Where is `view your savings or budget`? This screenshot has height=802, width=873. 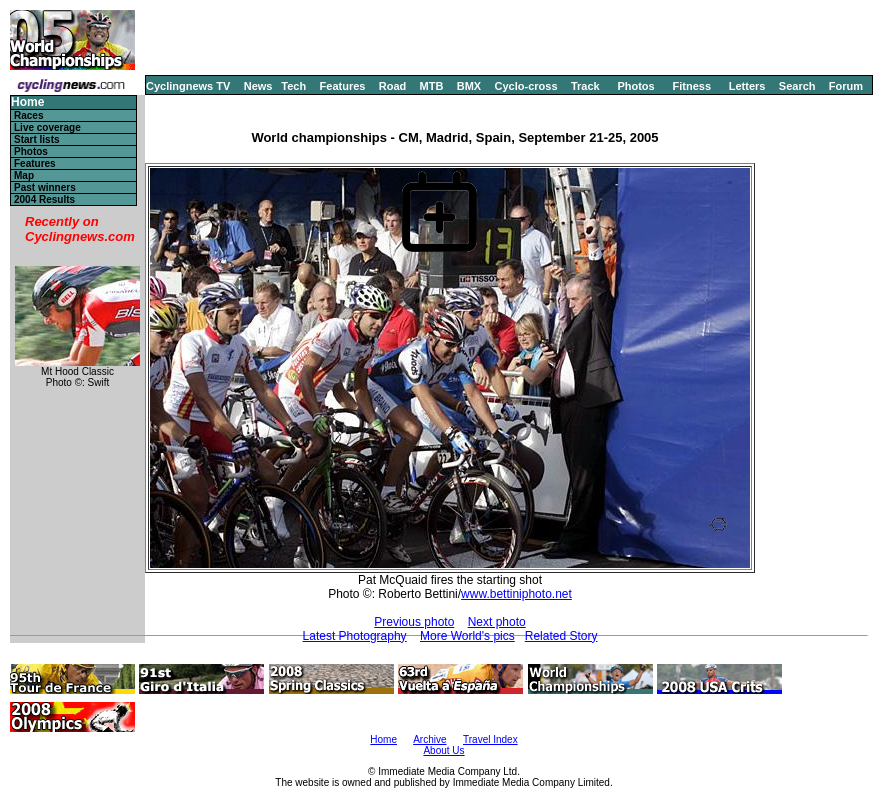 view your savings or budget is located at coordinates (718, 524).